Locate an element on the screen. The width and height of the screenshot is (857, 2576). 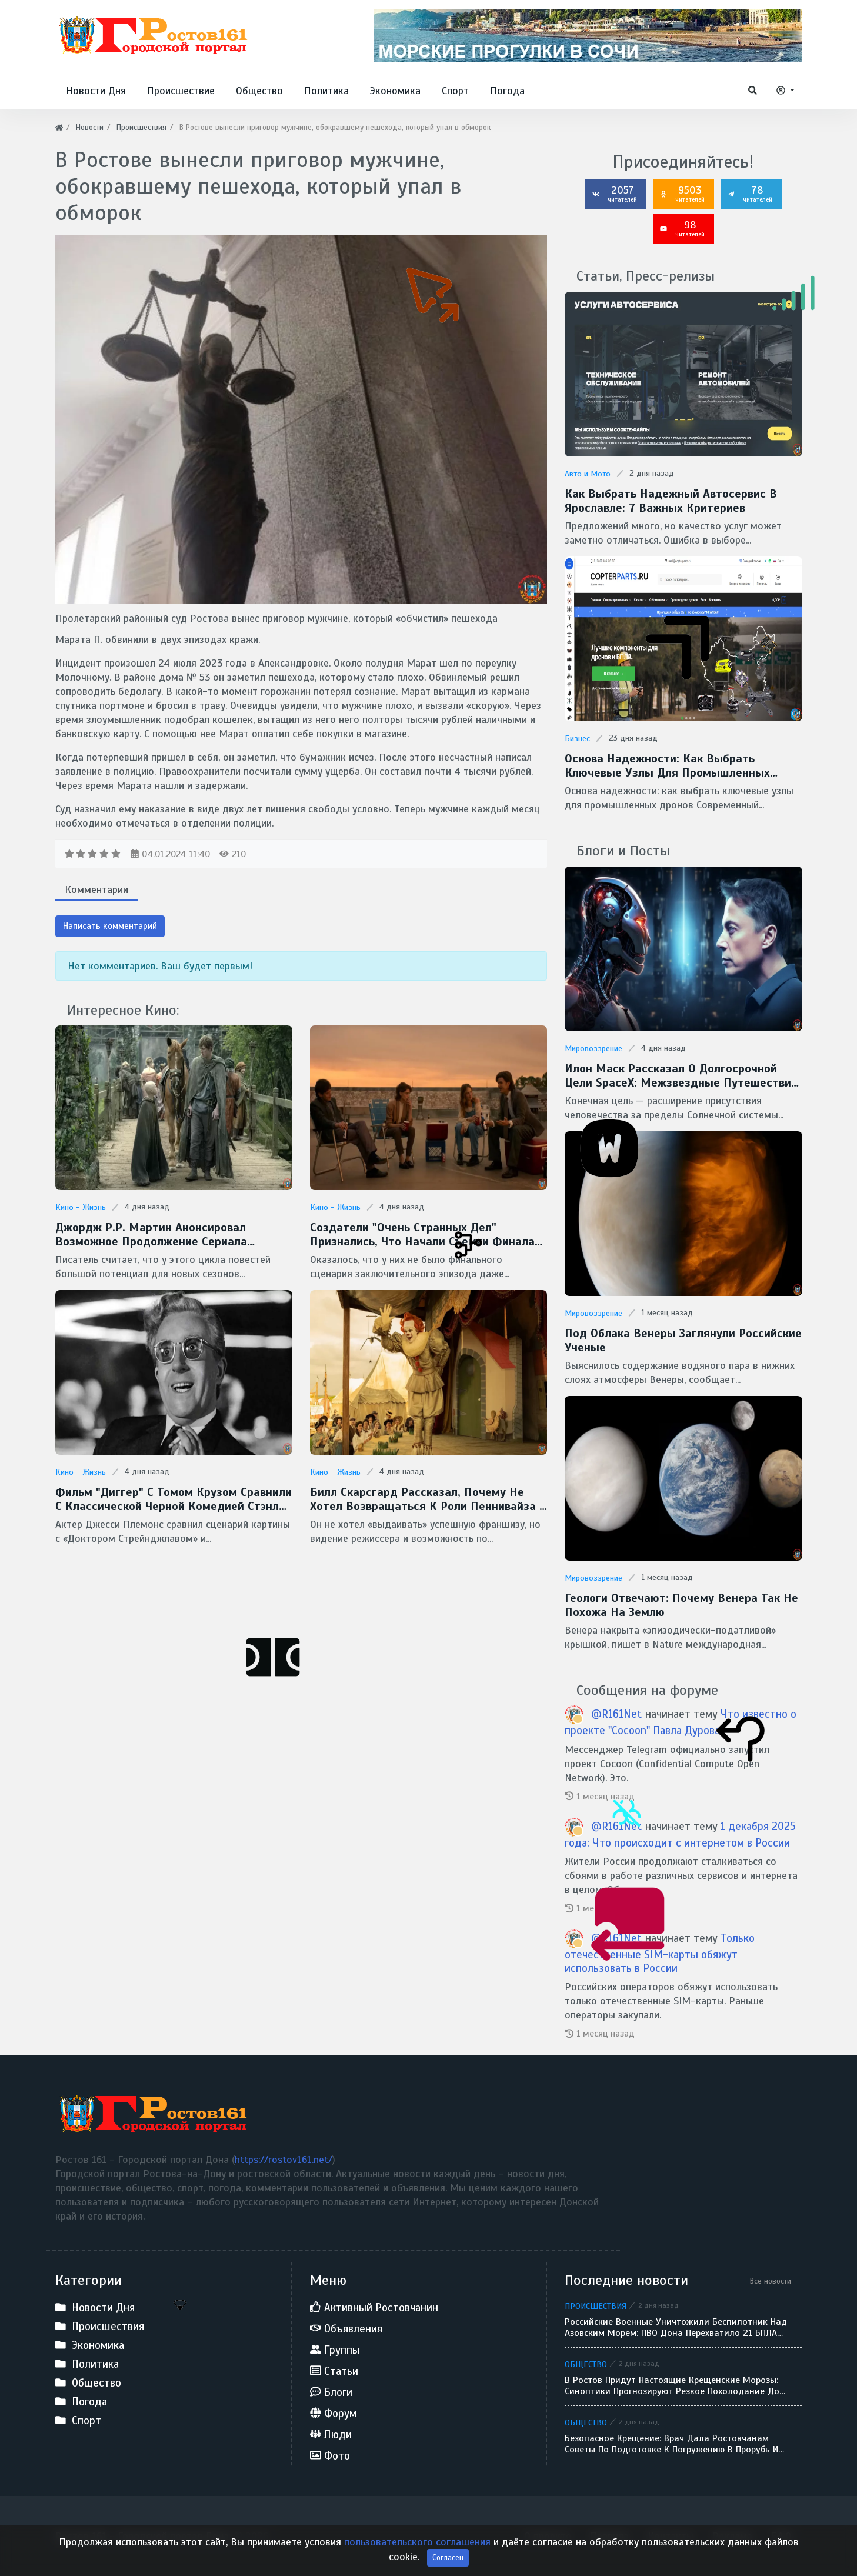
indicates weak wifi signal strength is located at coordinates (180, 2305).